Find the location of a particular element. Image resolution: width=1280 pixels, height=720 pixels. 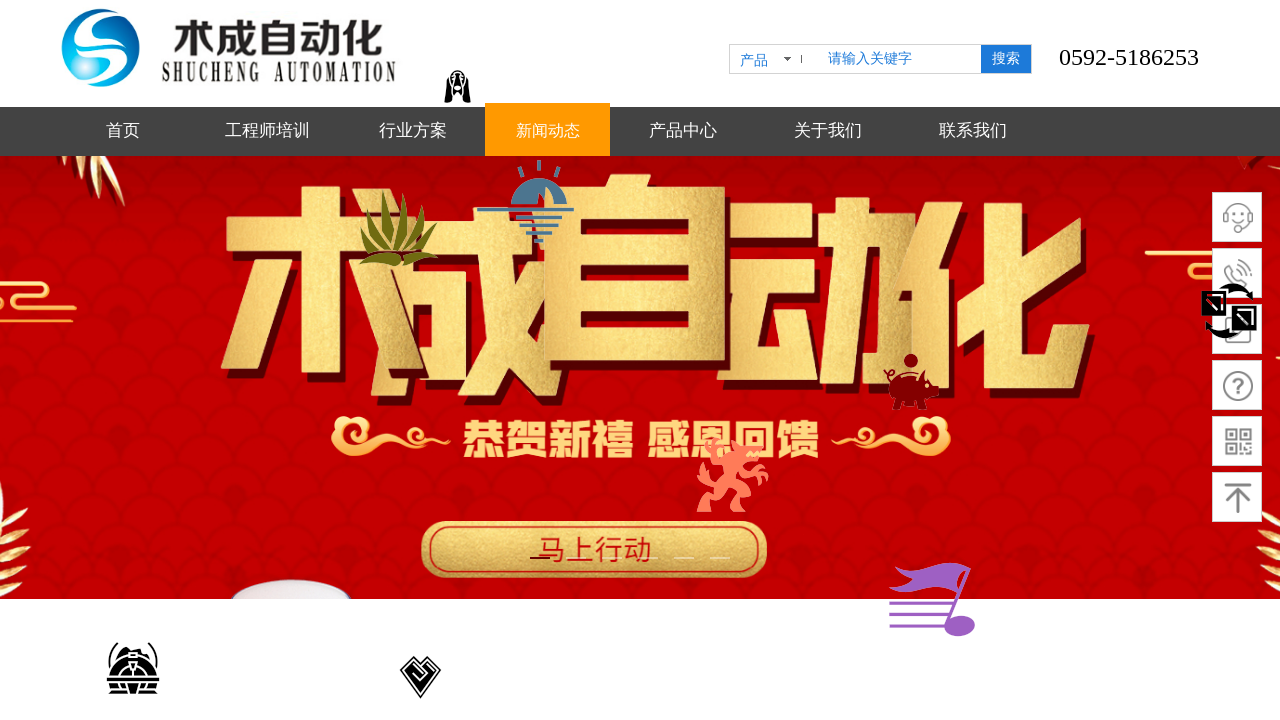

access savings or budget features is located at coordinates (911, 383).